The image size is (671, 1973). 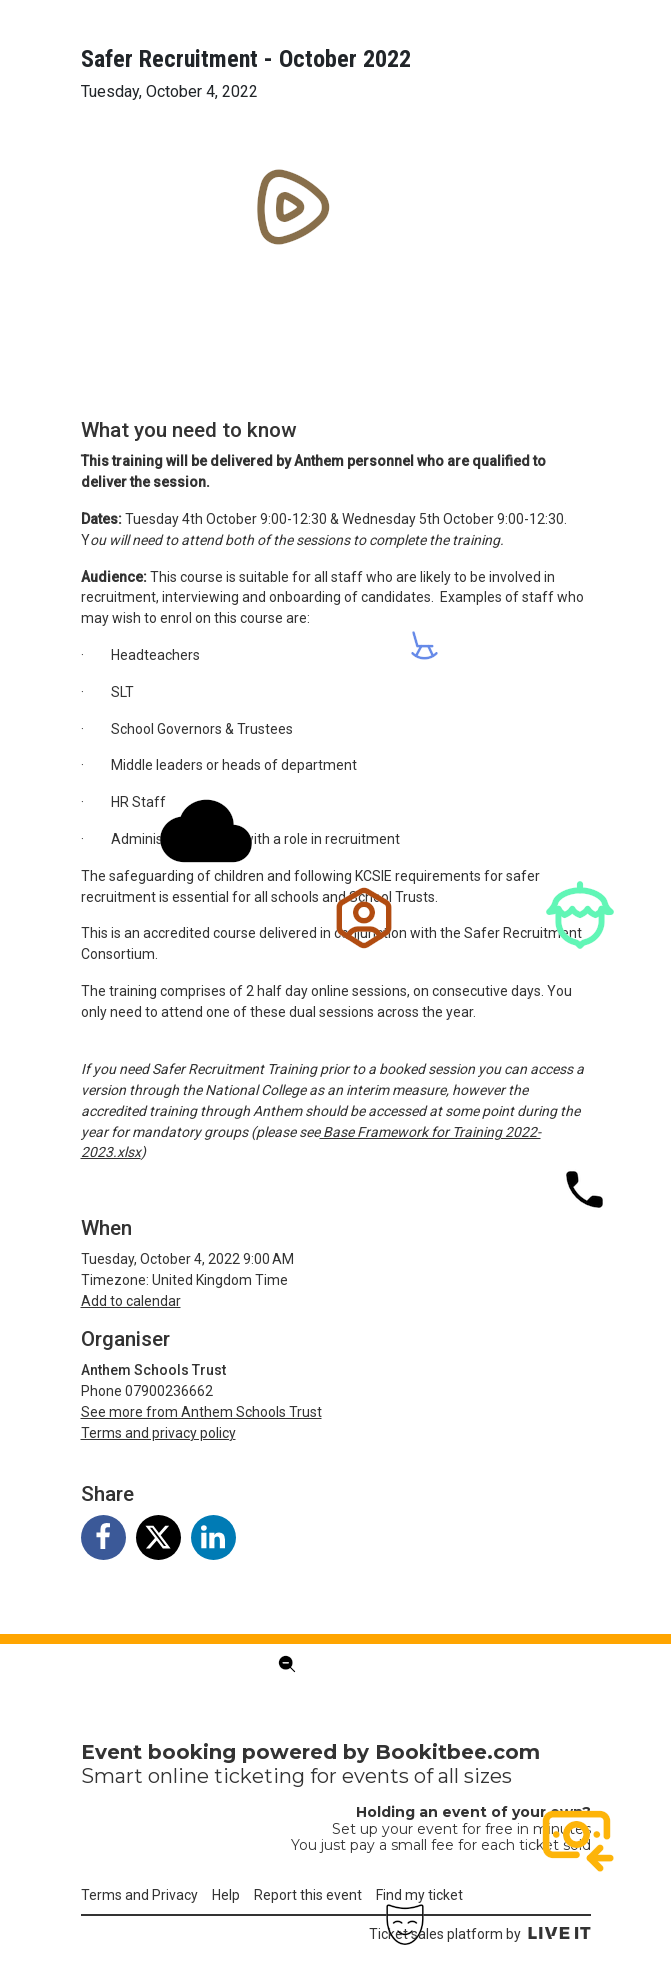 I want to click on open the Rumble video platform, so click(x=291, y=207).